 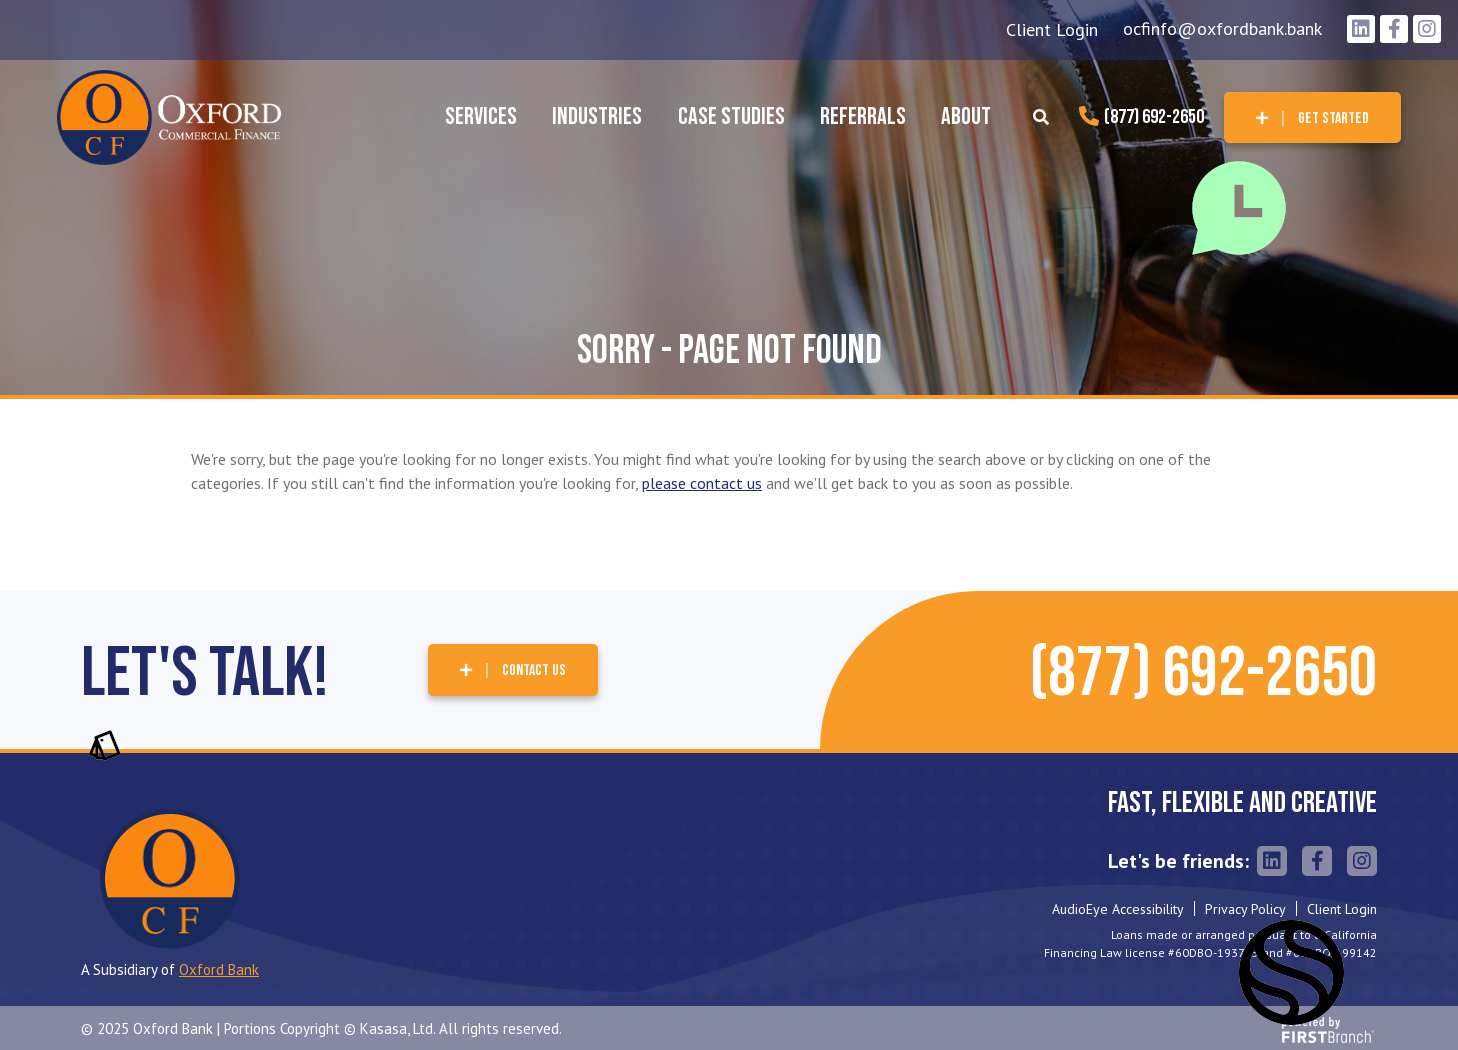 I want to click on access pantone color swatches, so click(x=104, y=745).